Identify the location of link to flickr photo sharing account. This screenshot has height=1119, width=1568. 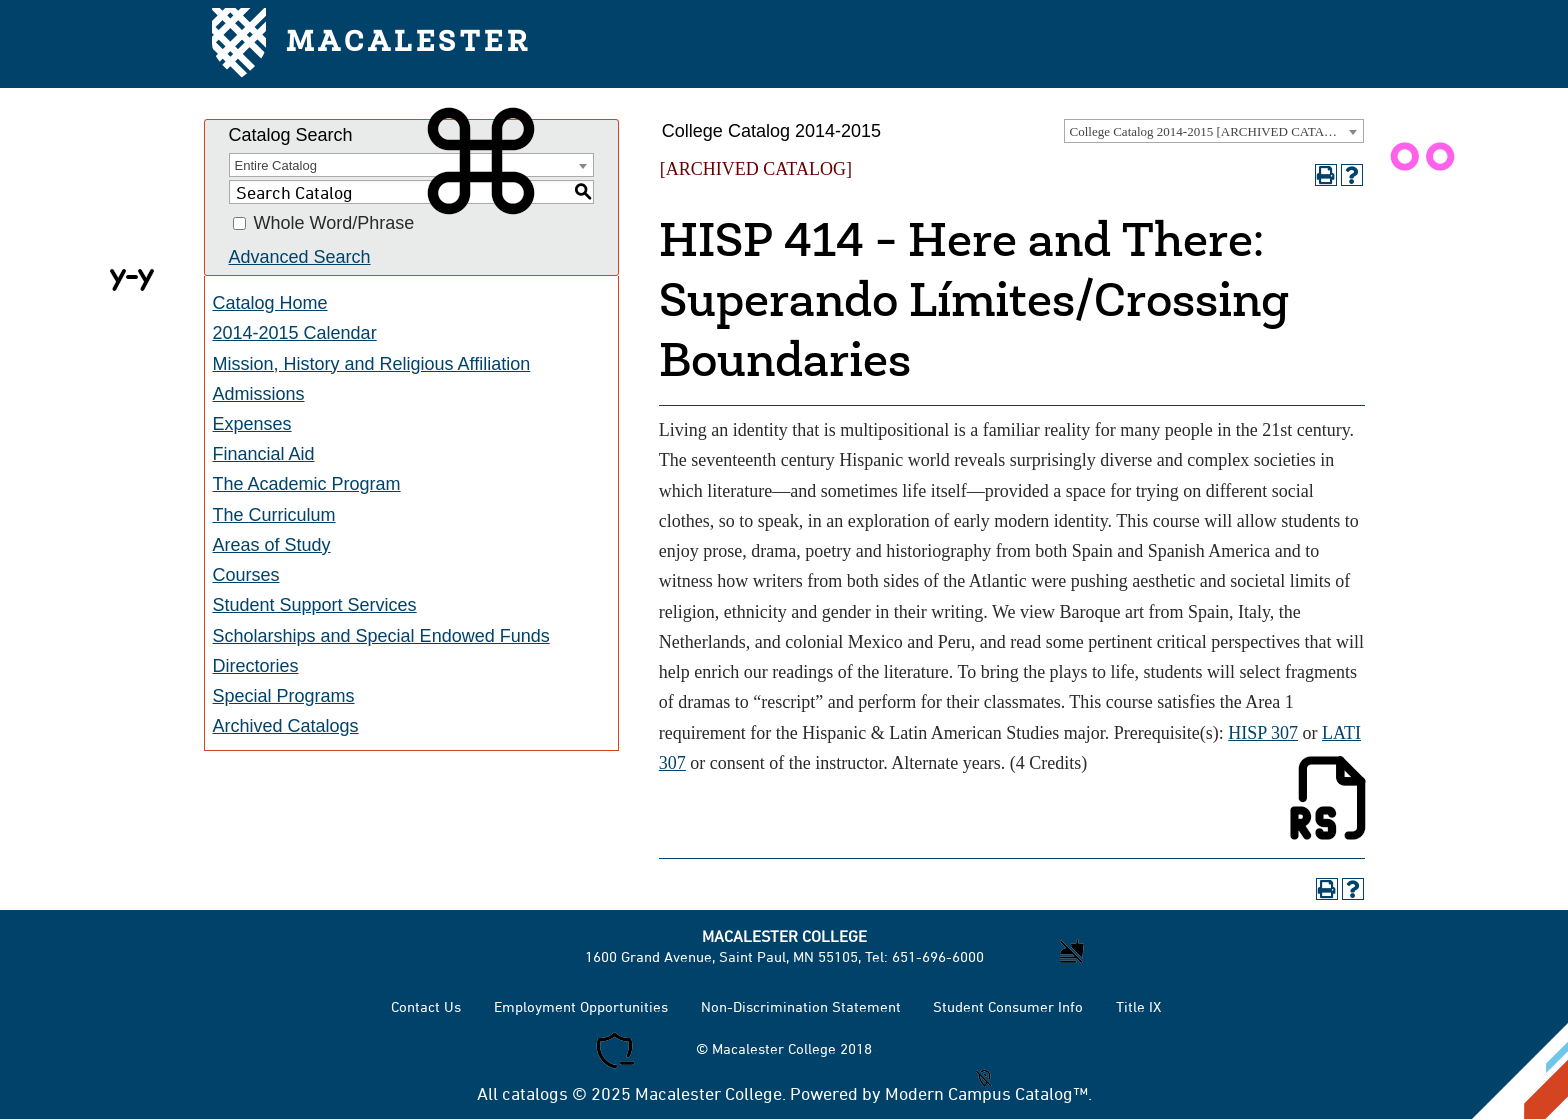
(1422, 156).